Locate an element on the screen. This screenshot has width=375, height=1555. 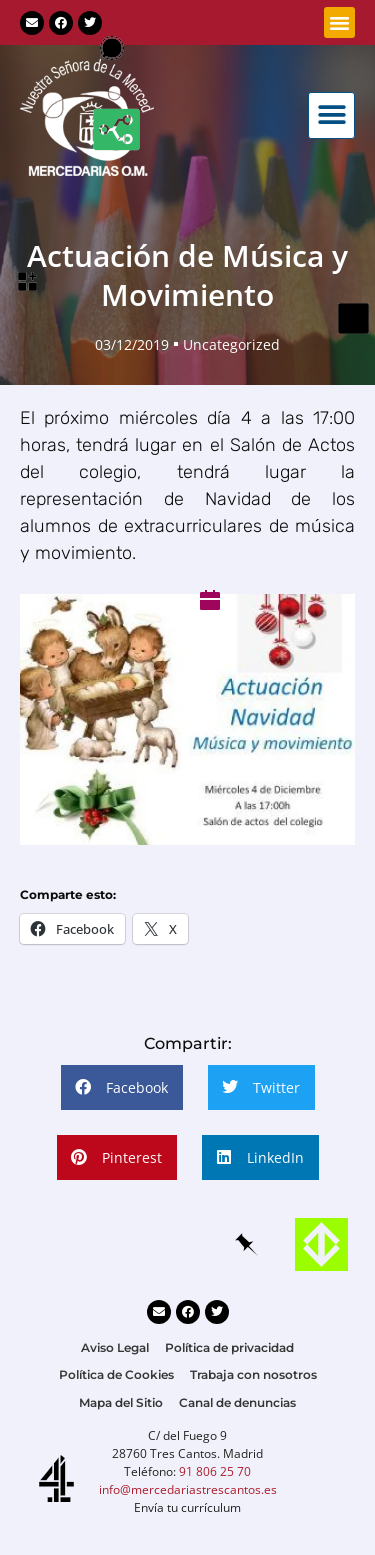
view on StackShare is located at coordinates (116, 129).